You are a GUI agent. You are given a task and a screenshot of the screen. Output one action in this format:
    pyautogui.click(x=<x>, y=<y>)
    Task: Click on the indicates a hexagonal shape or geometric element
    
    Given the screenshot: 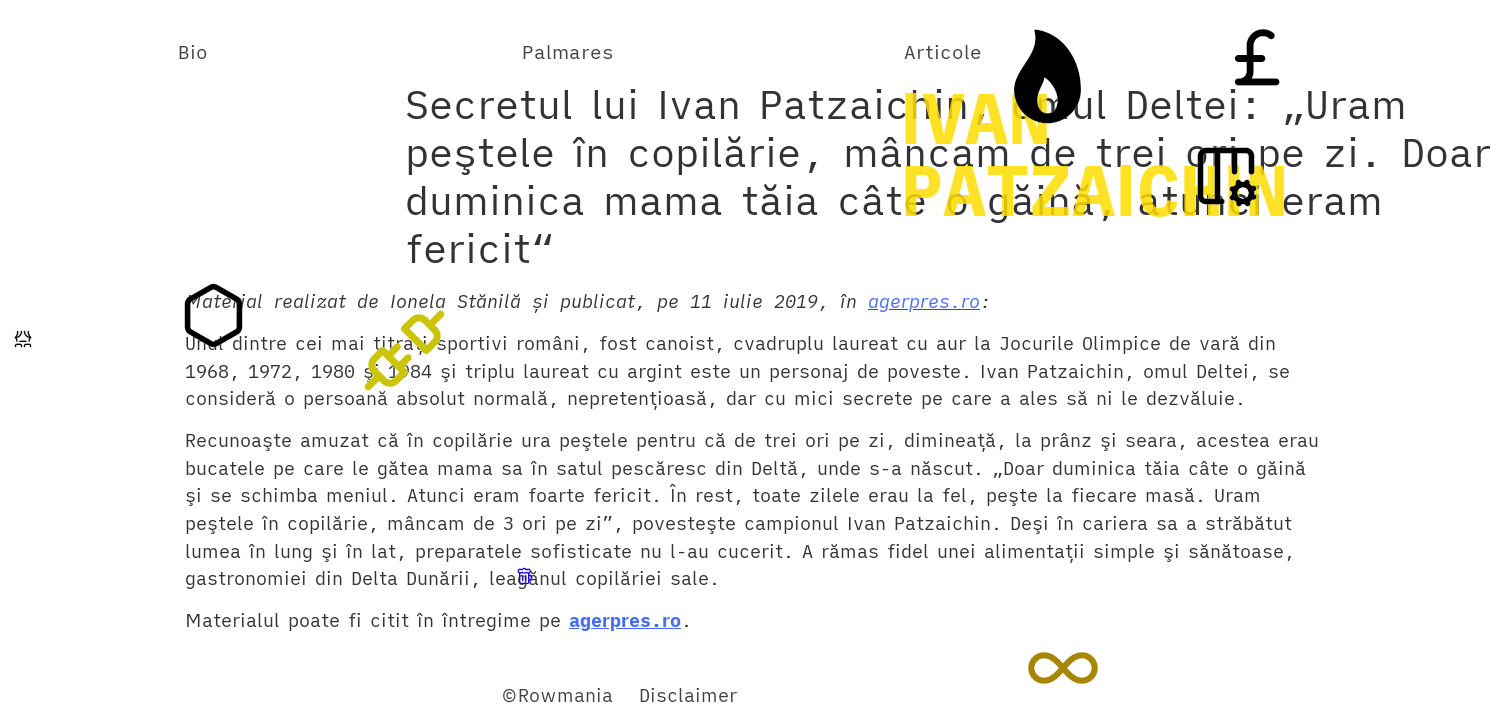 What is the action you would take?
    pyautogui.click(x=213, y=315)
    